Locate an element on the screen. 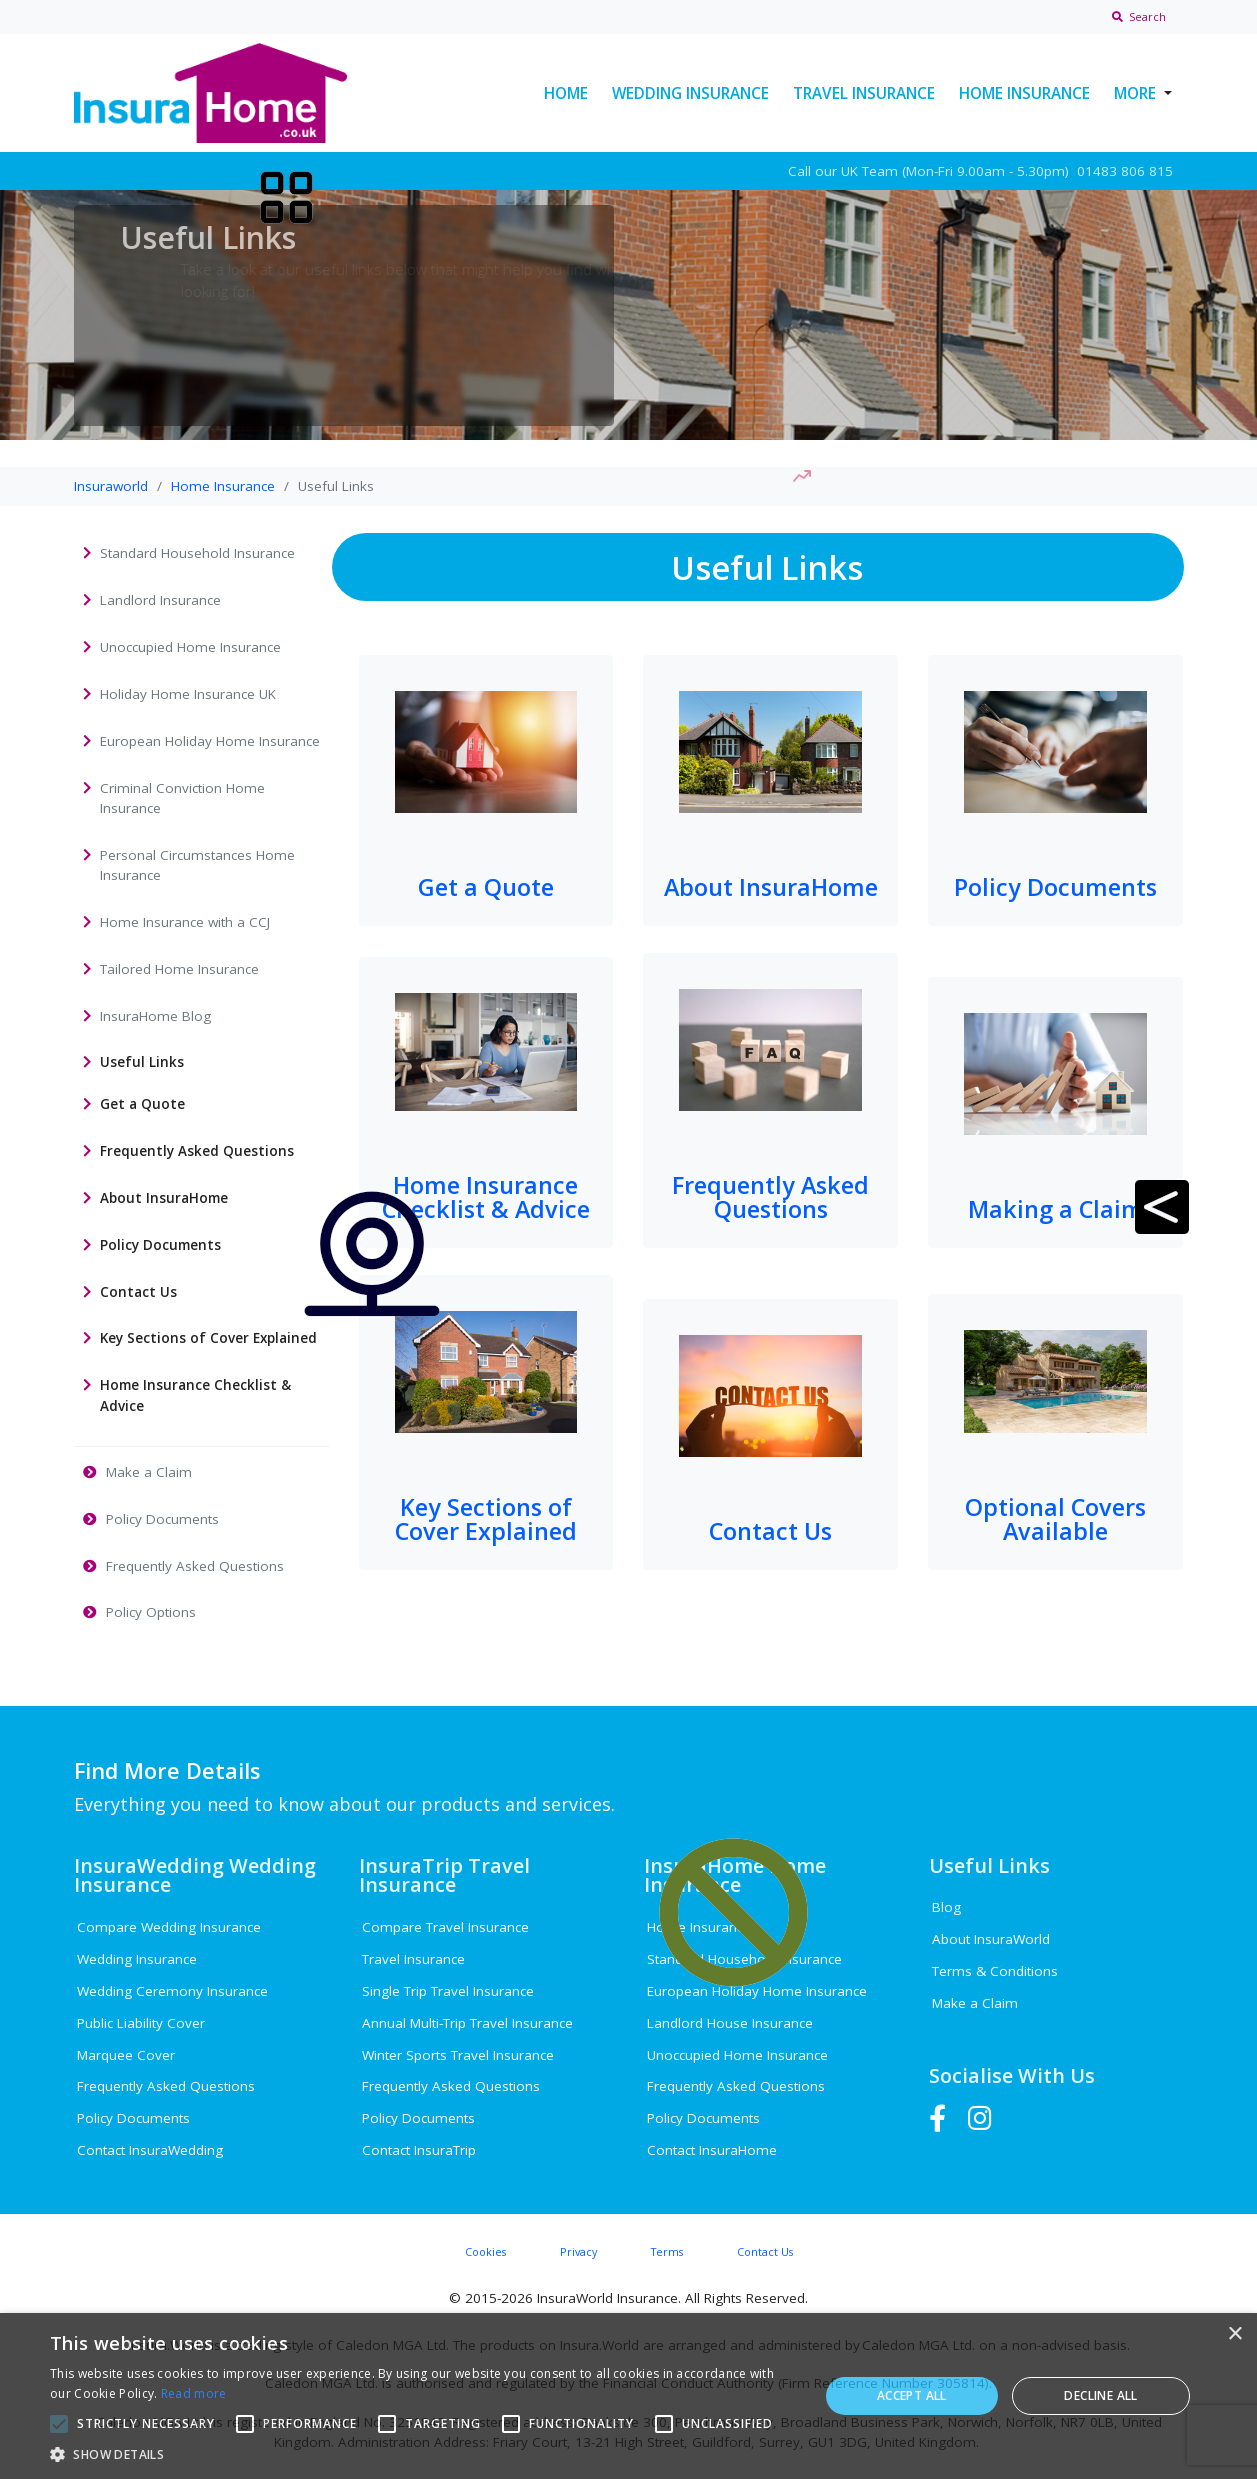 The height and width of the screenshot is (2479, 1257). navigate to previous item or page is located at coordinates (1162, 1207).